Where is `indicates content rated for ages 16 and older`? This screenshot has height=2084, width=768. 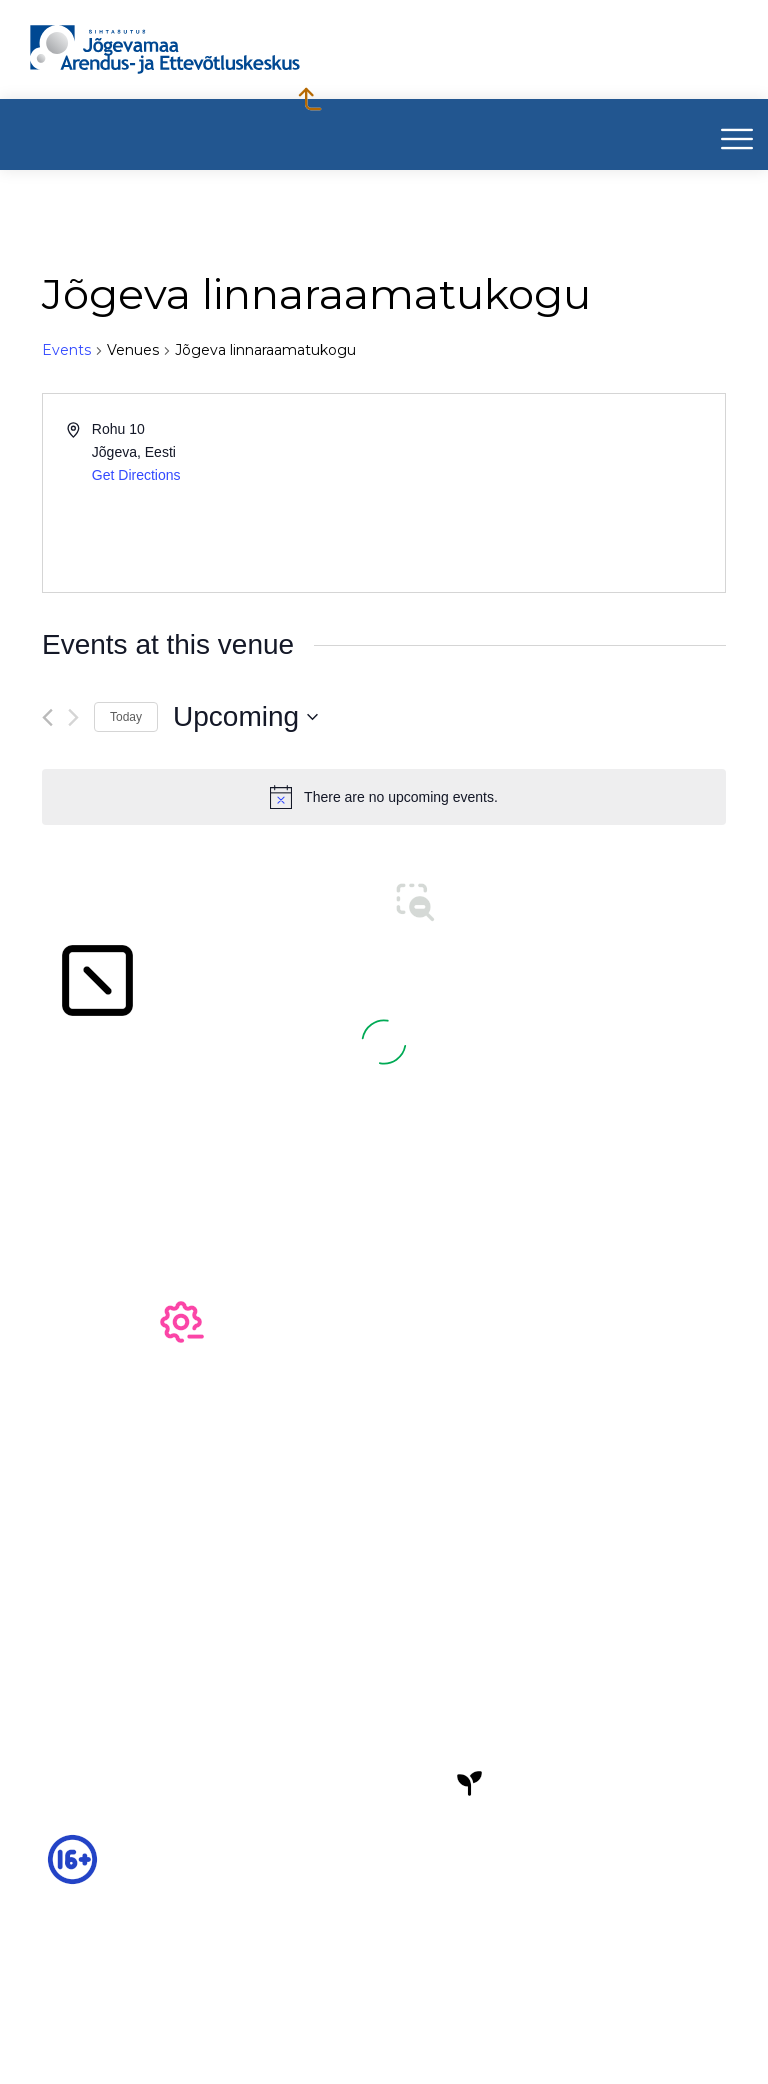
indicates content rated for ages 16 and older is located at coordinates (72, 1859).